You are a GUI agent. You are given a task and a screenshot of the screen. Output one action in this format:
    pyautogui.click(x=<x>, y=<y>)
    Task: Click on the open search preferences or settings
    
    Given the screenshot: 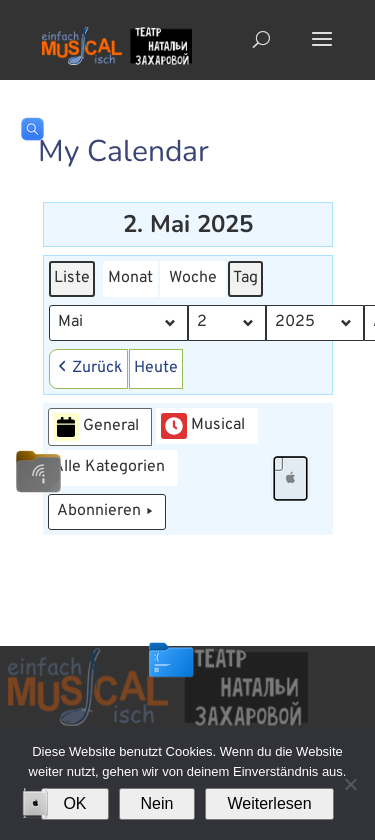 What is the action you would take?
    pyautogui.click(x=32, y=129)
    